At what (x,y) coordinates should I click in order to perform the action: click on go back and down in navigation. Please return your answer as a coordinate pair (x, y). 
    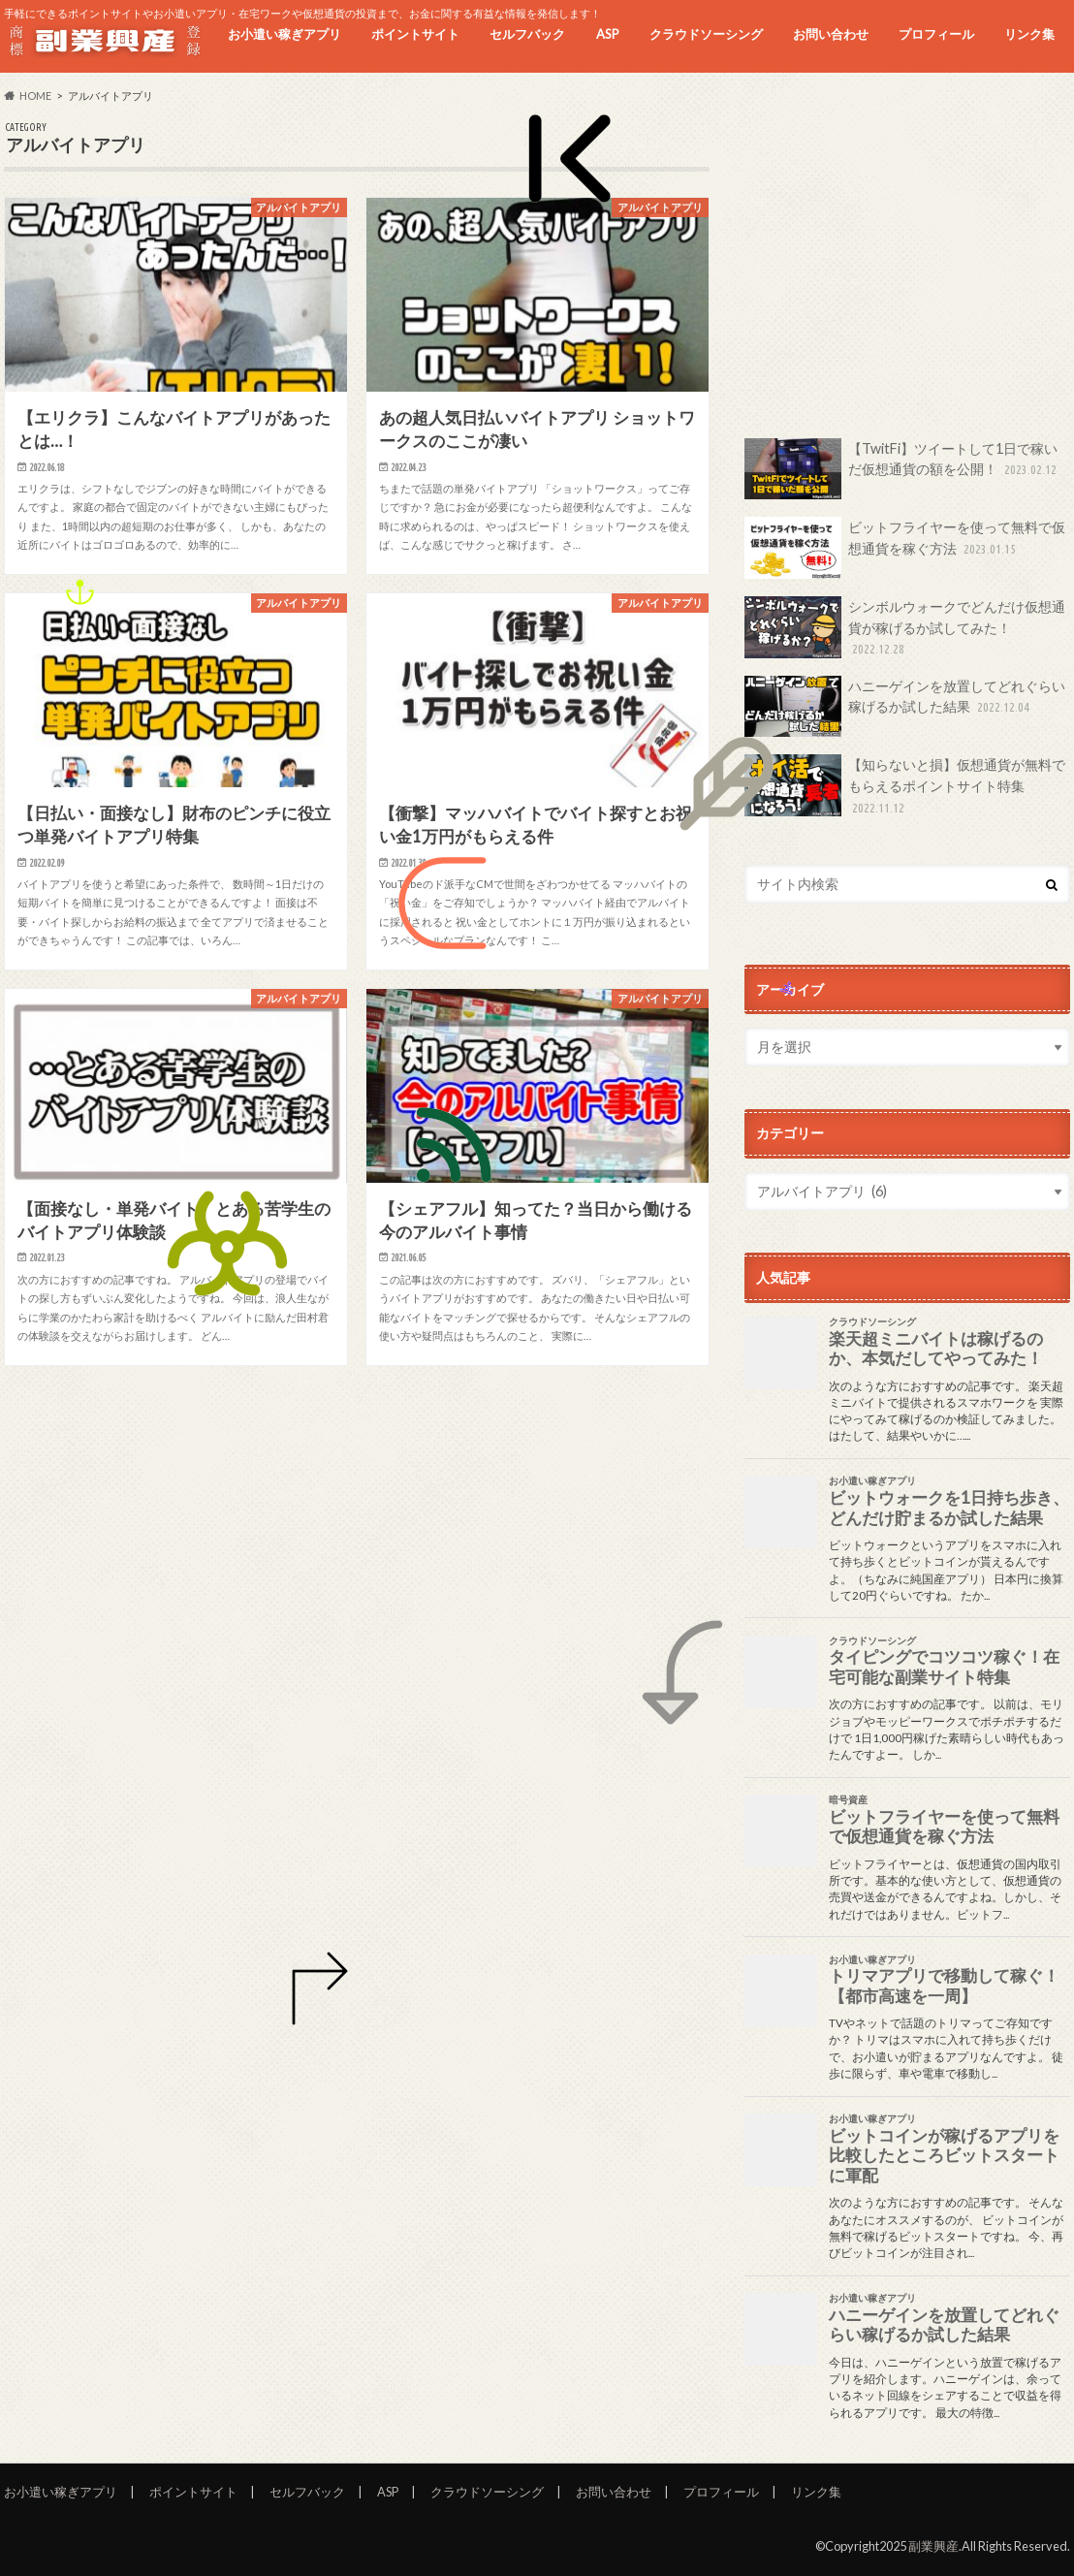
    Looking at the image, I should click on (682, 1672).